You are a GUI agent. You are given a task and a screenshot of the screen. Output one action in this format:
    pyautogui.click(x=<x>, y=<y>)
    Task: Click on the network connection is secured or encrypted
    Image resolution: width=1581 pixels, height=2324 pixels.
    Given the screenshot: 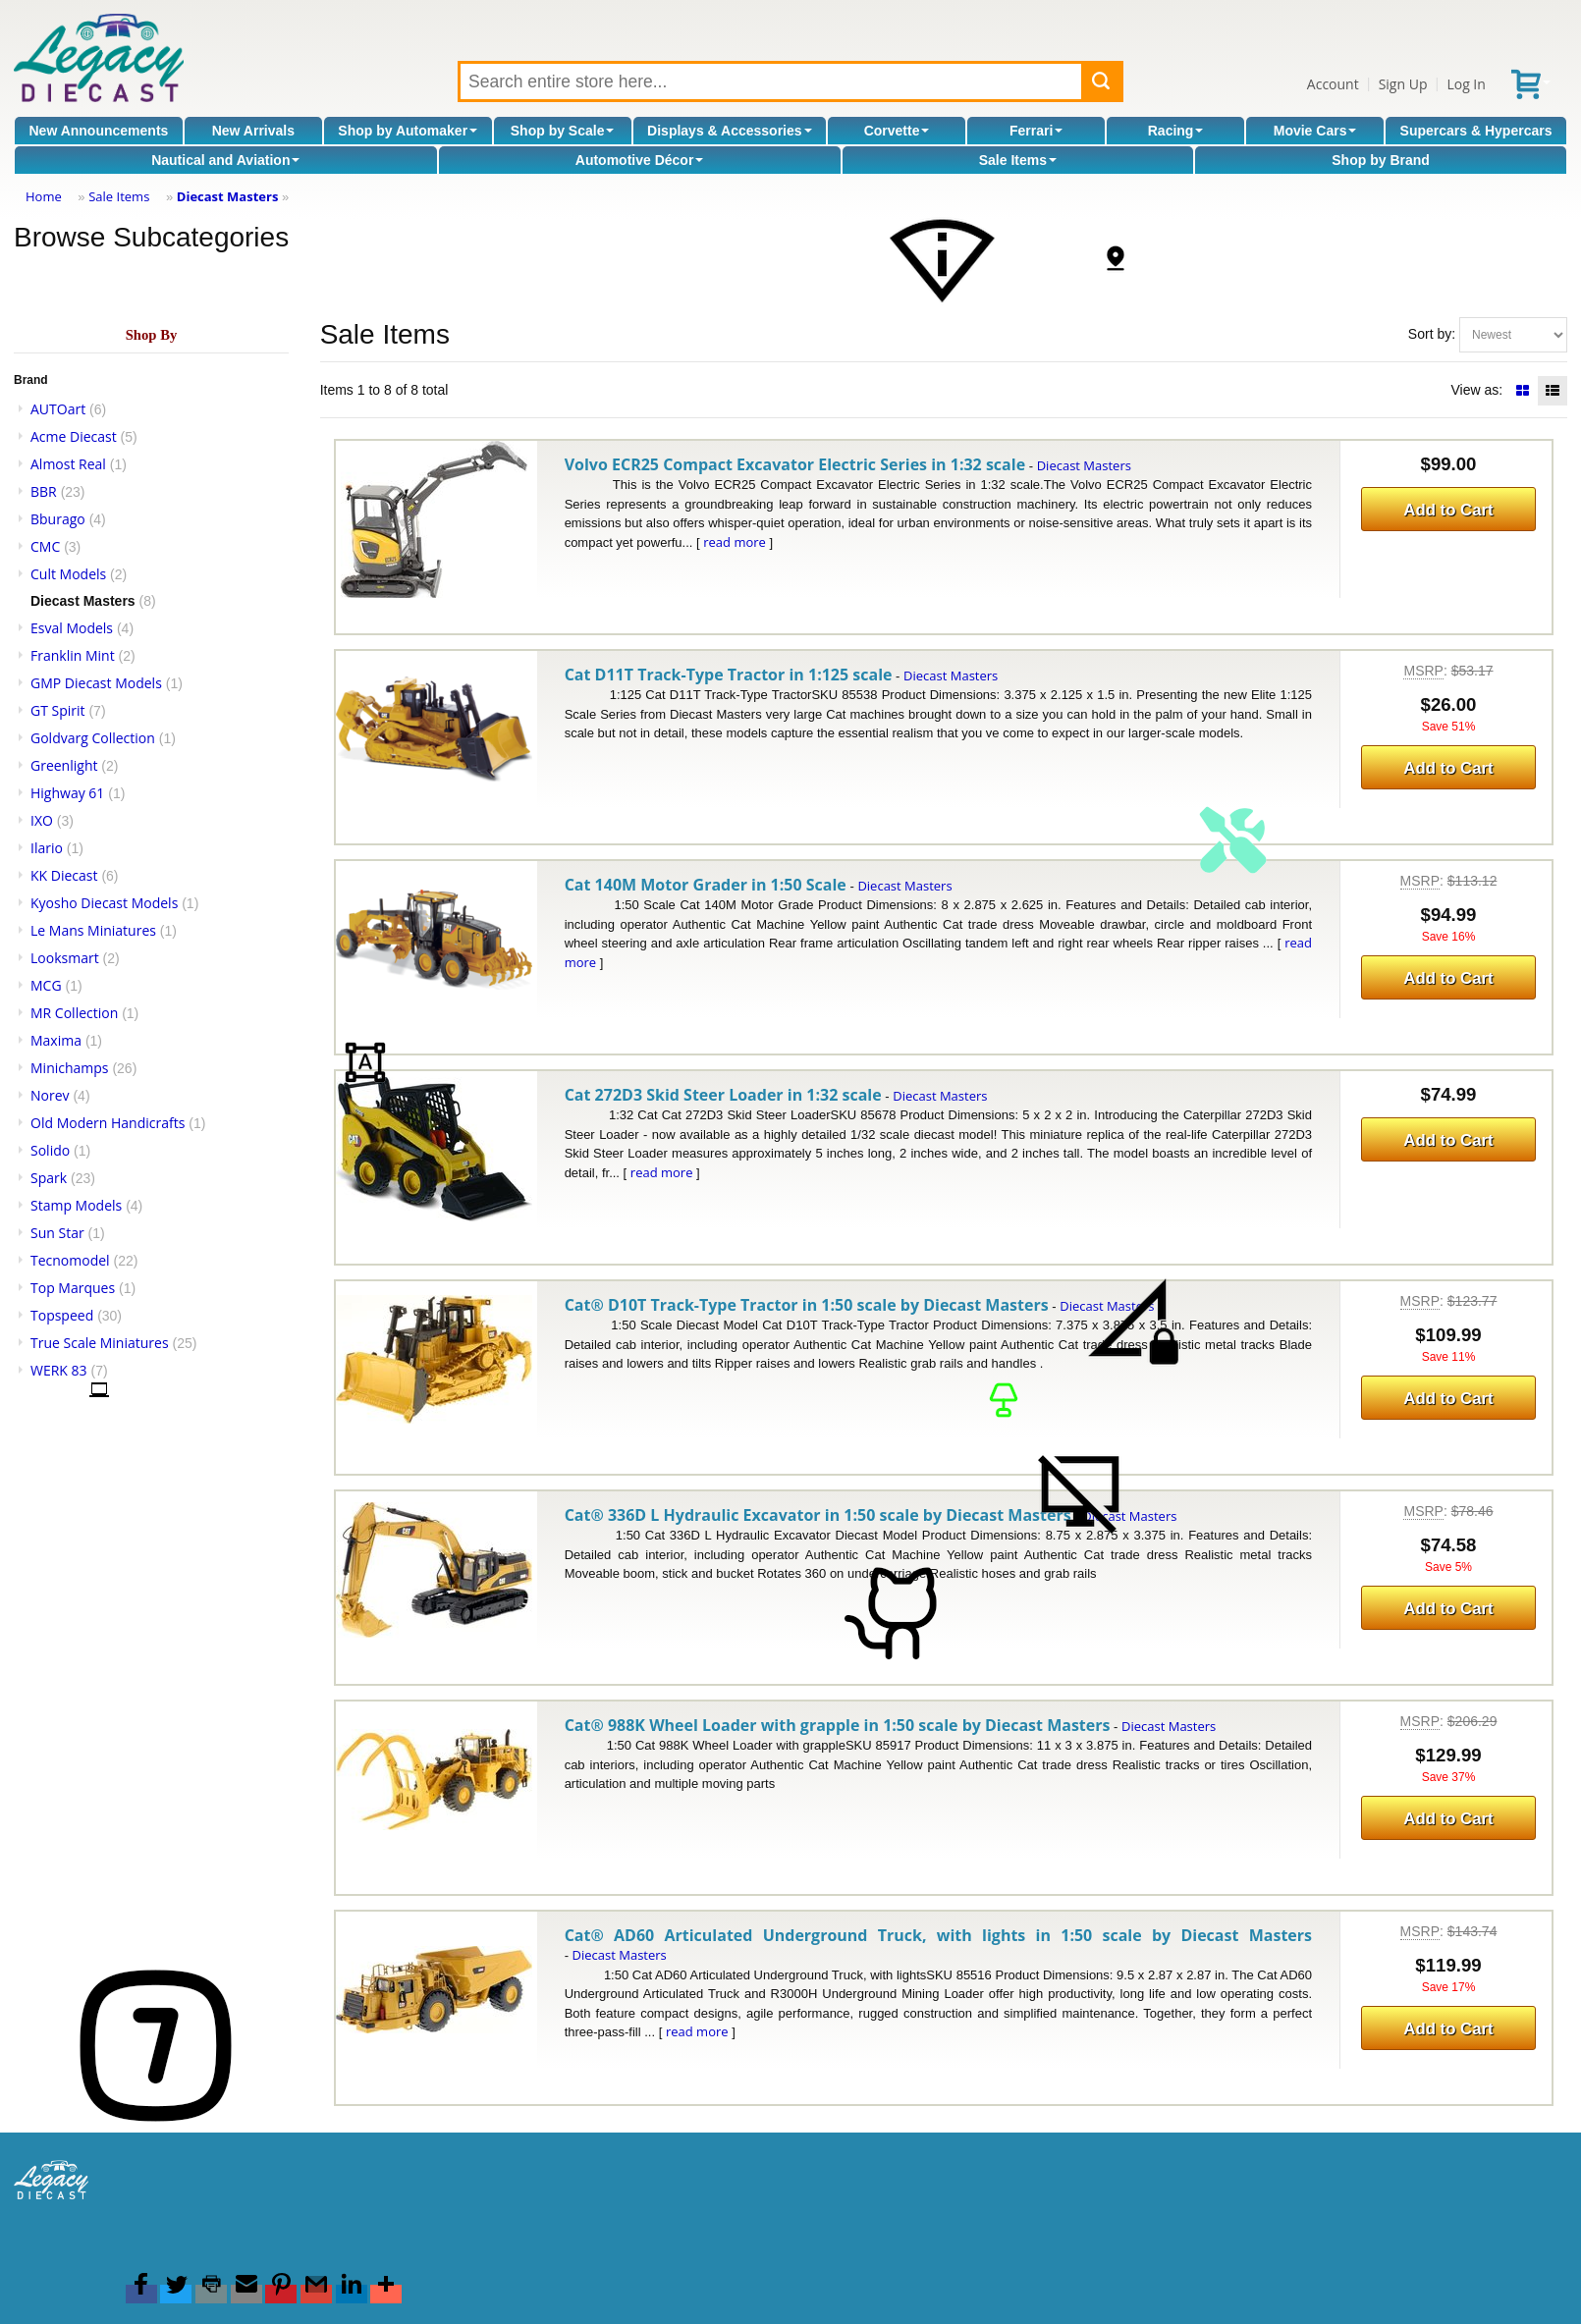 What is the action you would take?
    pyautogui.click(x=1133, y=1324)
    